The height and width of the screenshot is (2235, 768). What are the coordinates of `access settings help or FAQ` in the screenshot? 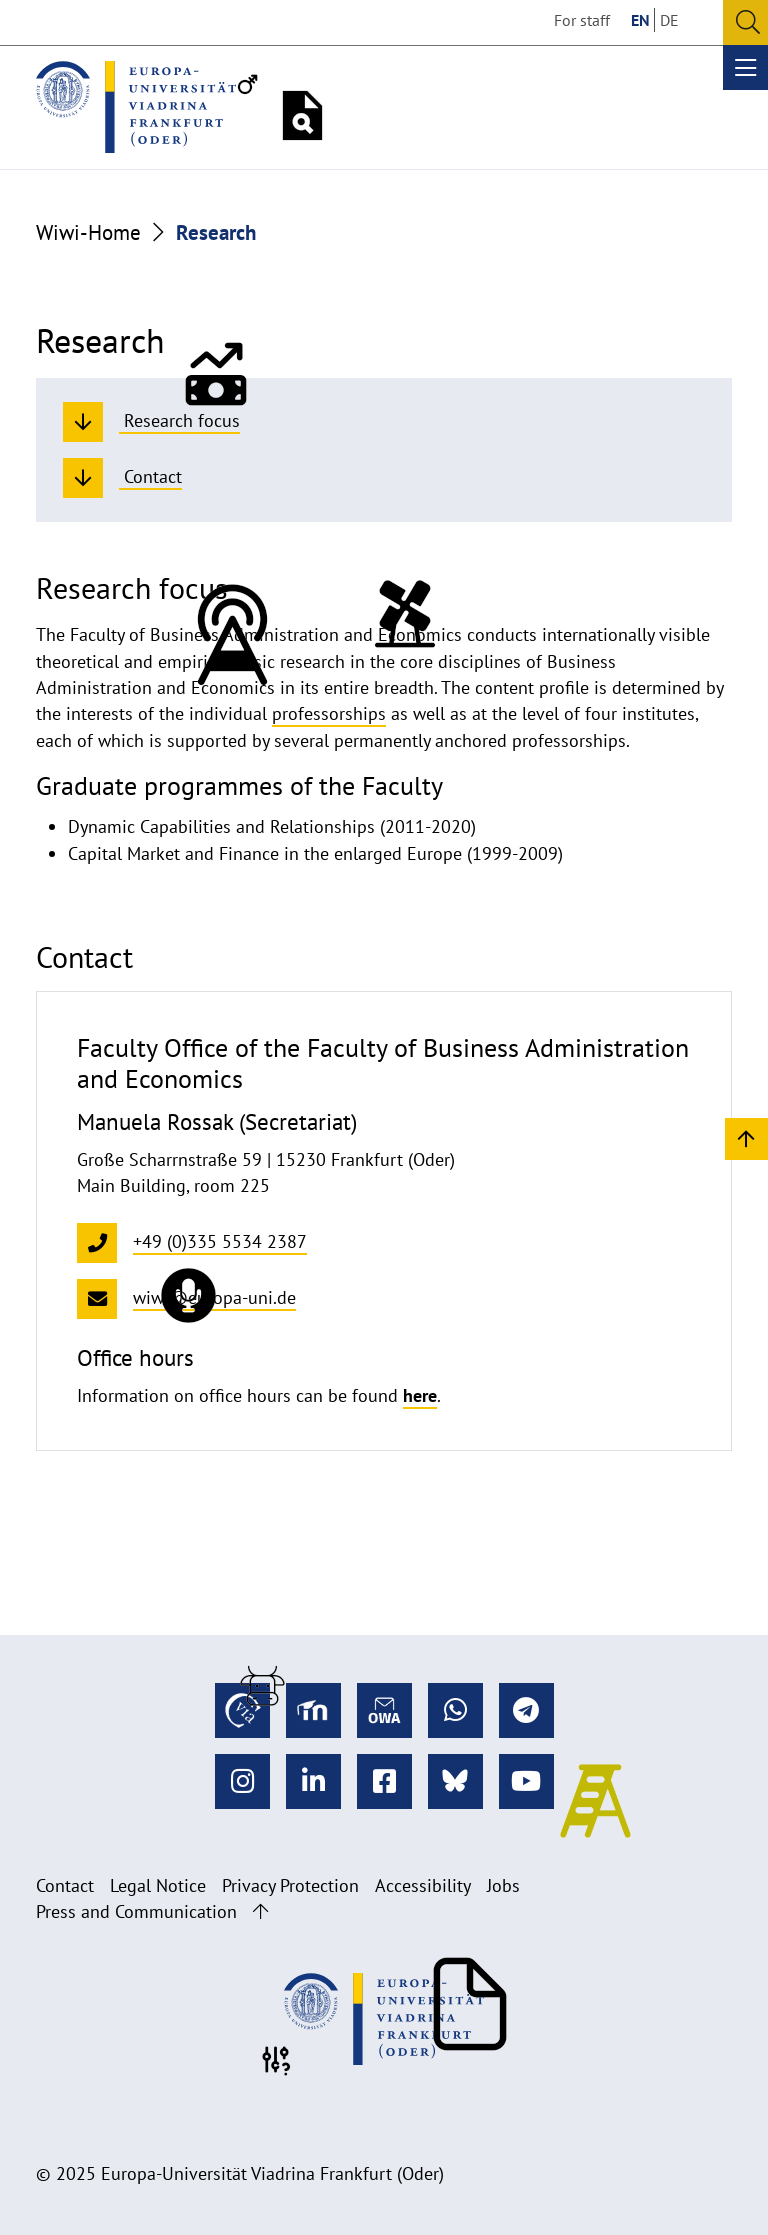 It's located at (275, 2059).